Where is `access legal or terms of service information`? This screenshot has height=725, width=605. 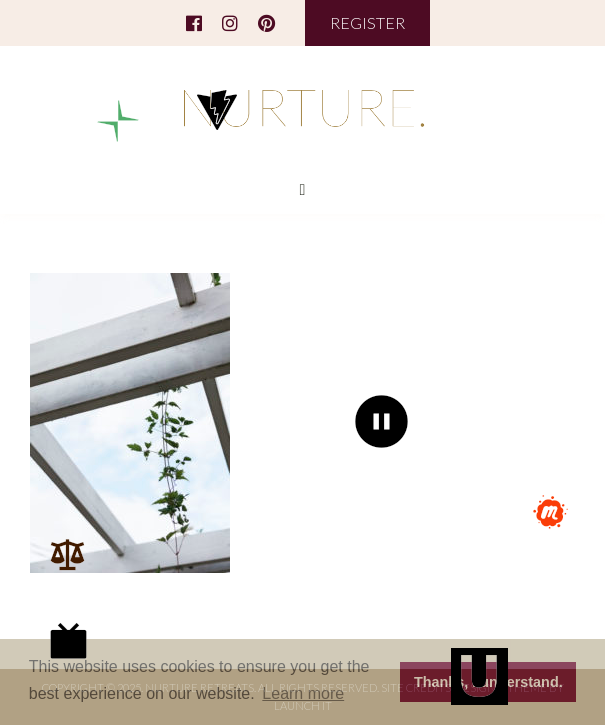
access legal or terms of service information is located at coordinates (67, 555).